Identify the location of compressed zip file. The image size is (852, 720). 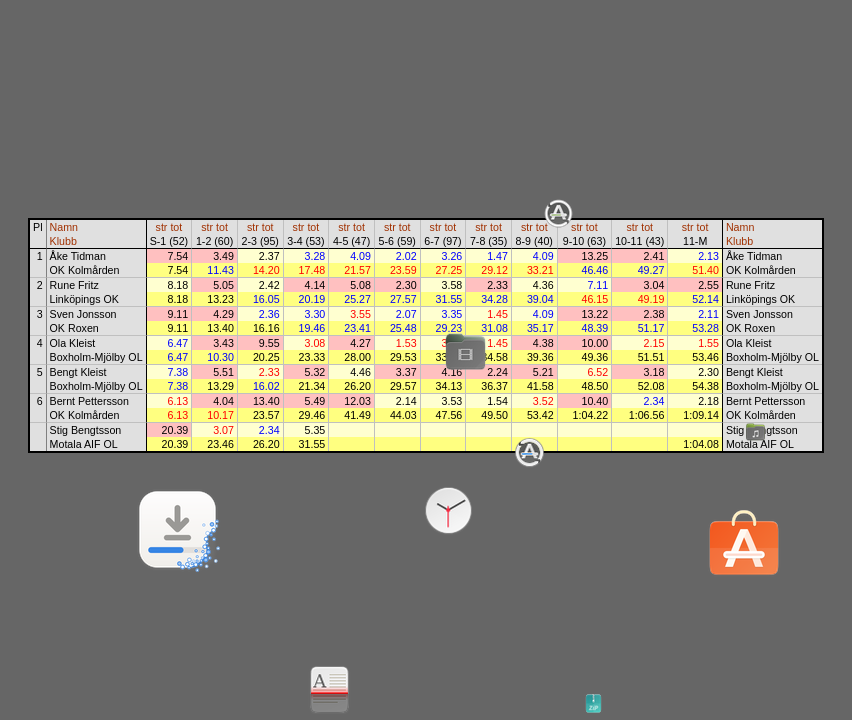
(593, 703).